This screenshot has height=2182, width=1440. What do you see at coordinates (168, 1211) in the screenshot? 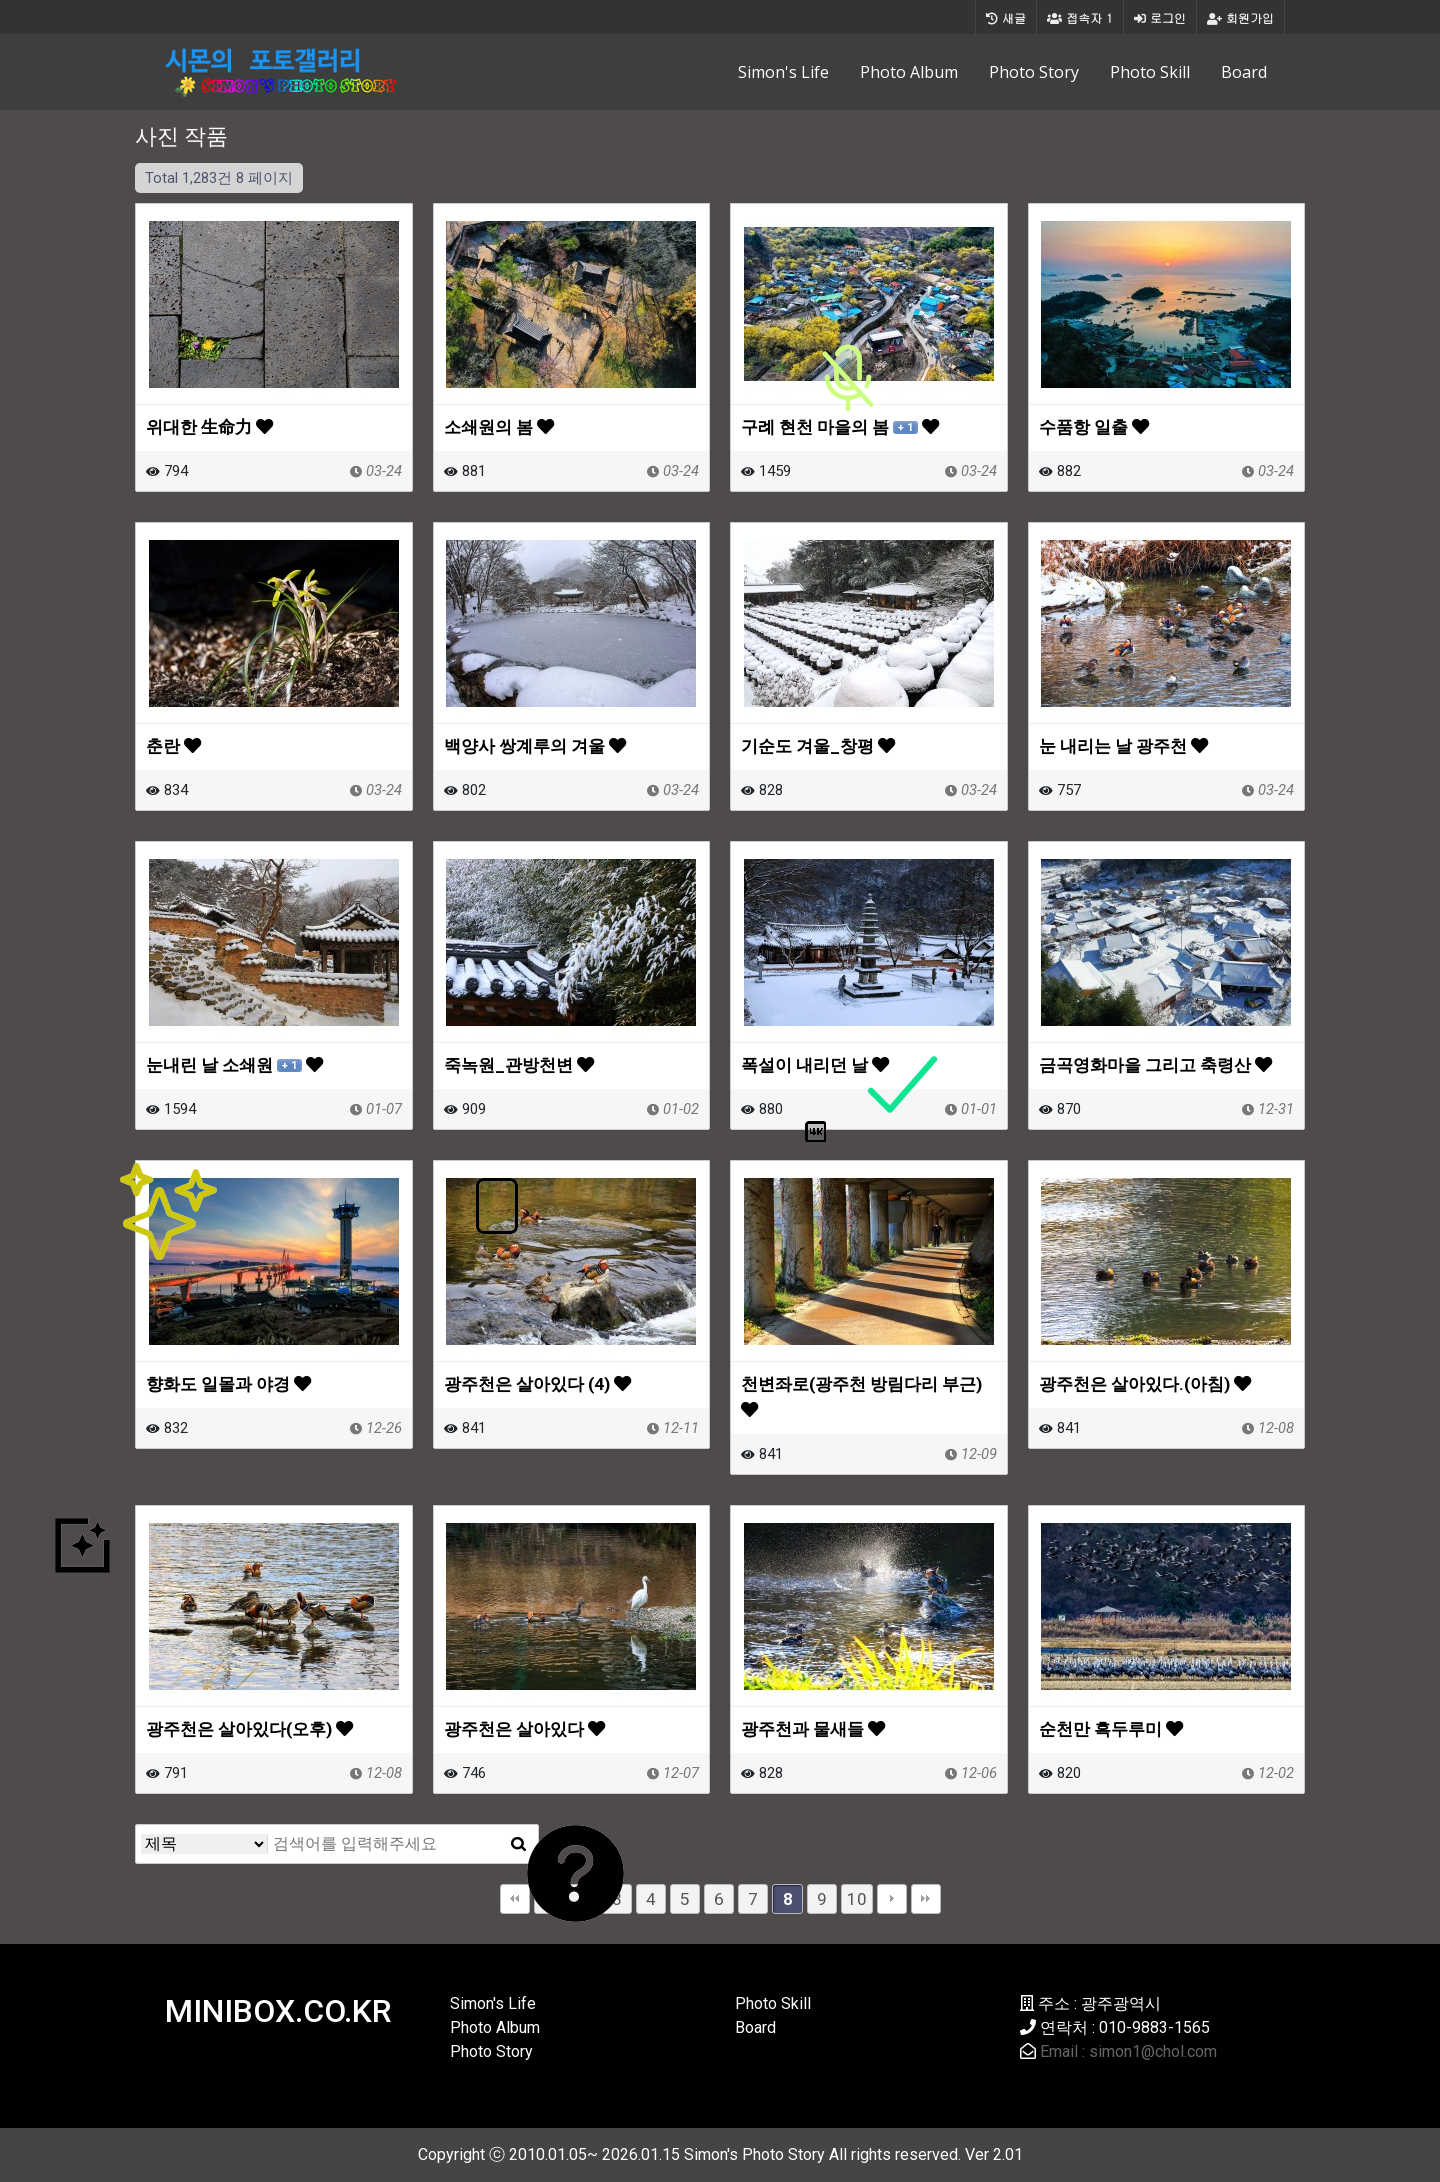
I see `indicates AI-generated or enhanced content` at bounding box center [168, 1211].